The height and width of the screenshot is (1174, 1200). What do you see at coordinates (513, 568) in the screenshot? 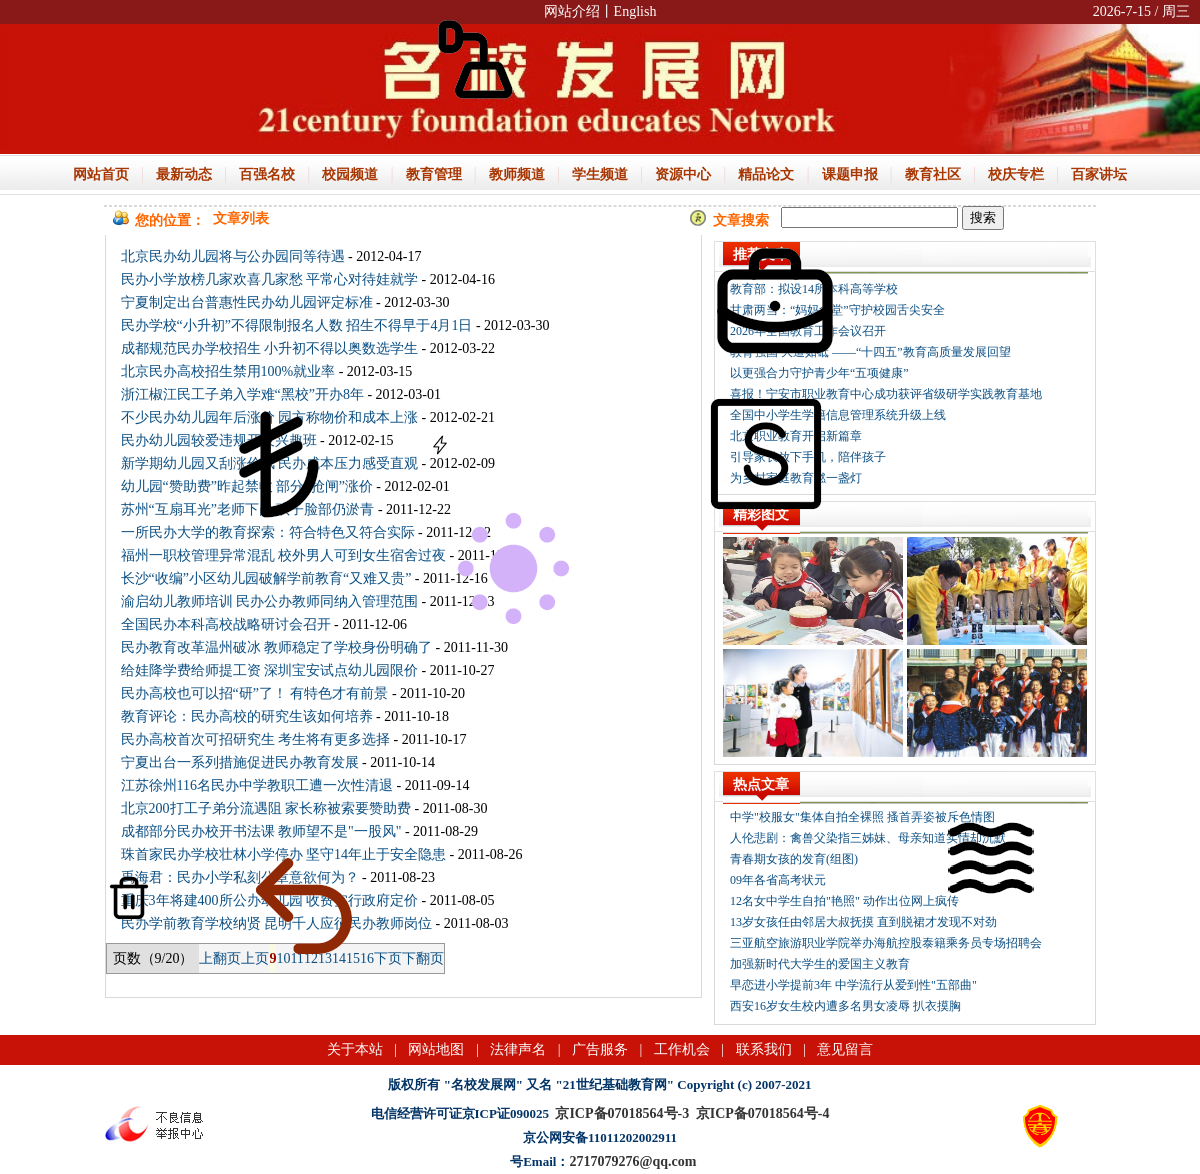
I see `decrease screen brightness` at bounding box center [513, 568].